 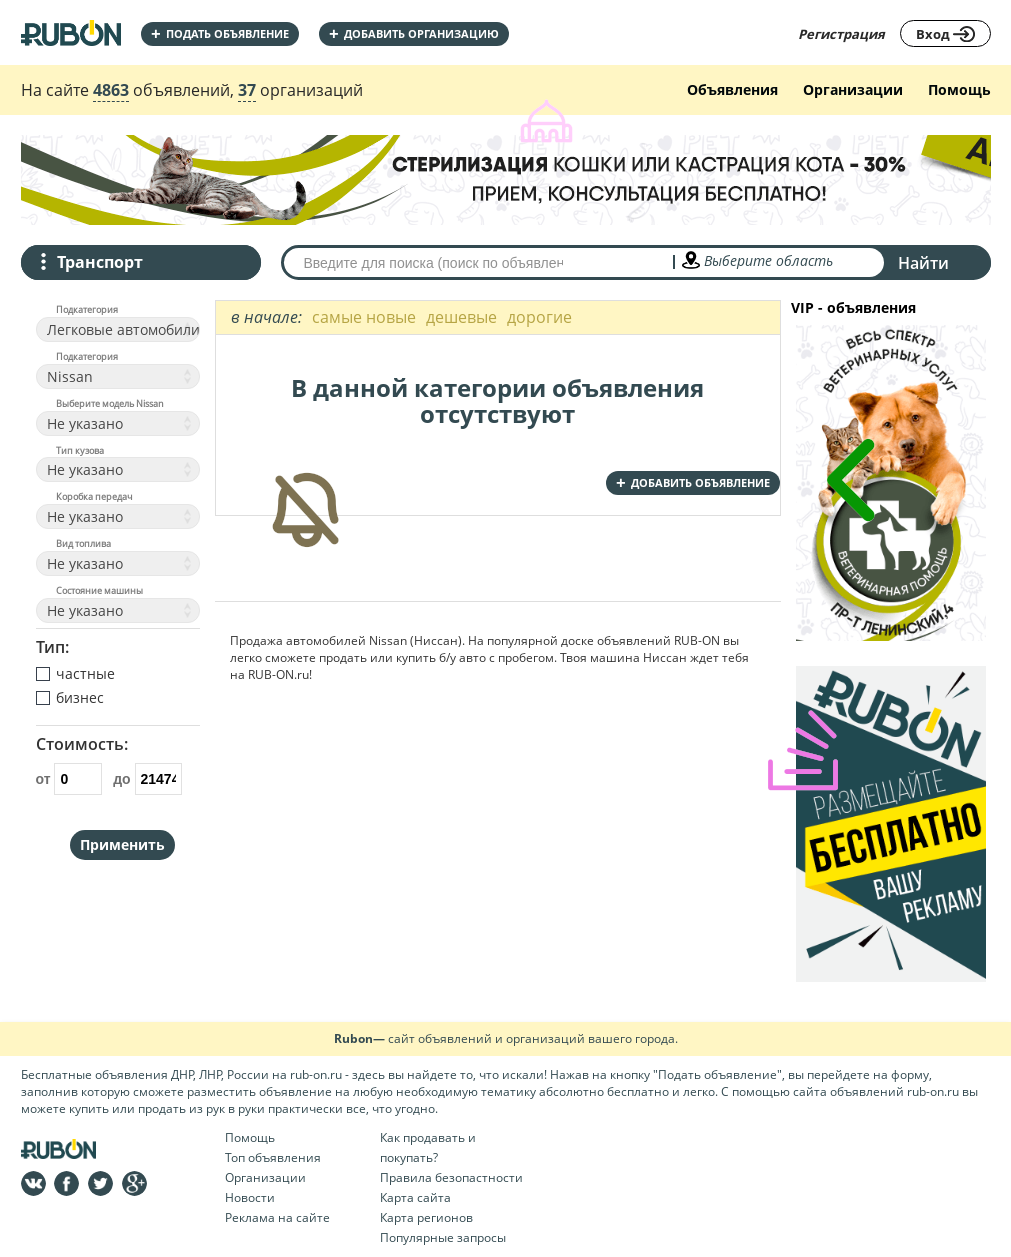 What do you see at coordinates (803, 752) in the screenshot?
I see `visit stack overflow for developer help` at bounding box center [803, 752].